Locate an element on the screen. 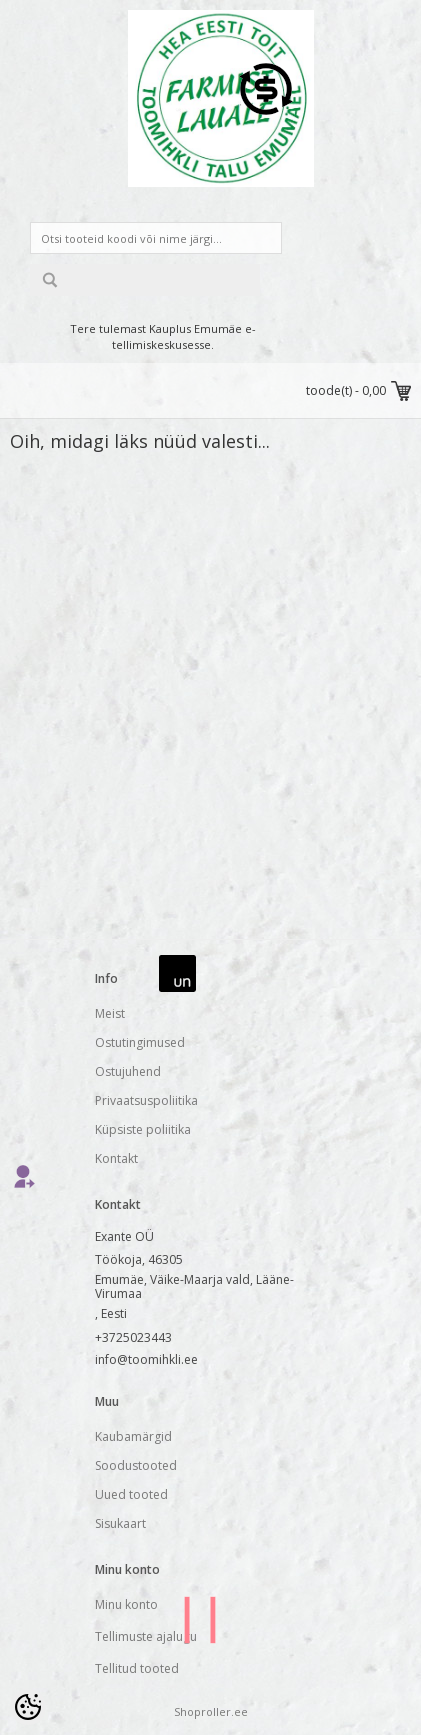 The height and width of the screenshot is (1735, 421). currency exchange or conversion is located at coordinates (266, 89).